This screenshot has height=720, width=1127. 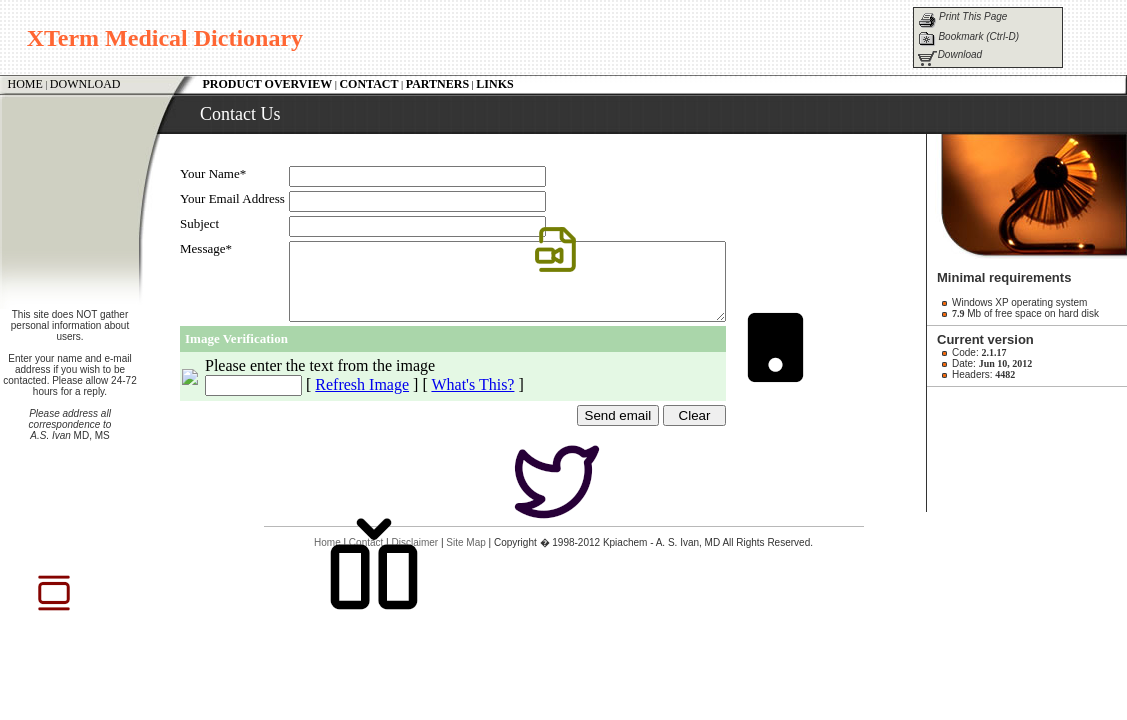 I want to click on open a video file, so click(x=557, y=249).